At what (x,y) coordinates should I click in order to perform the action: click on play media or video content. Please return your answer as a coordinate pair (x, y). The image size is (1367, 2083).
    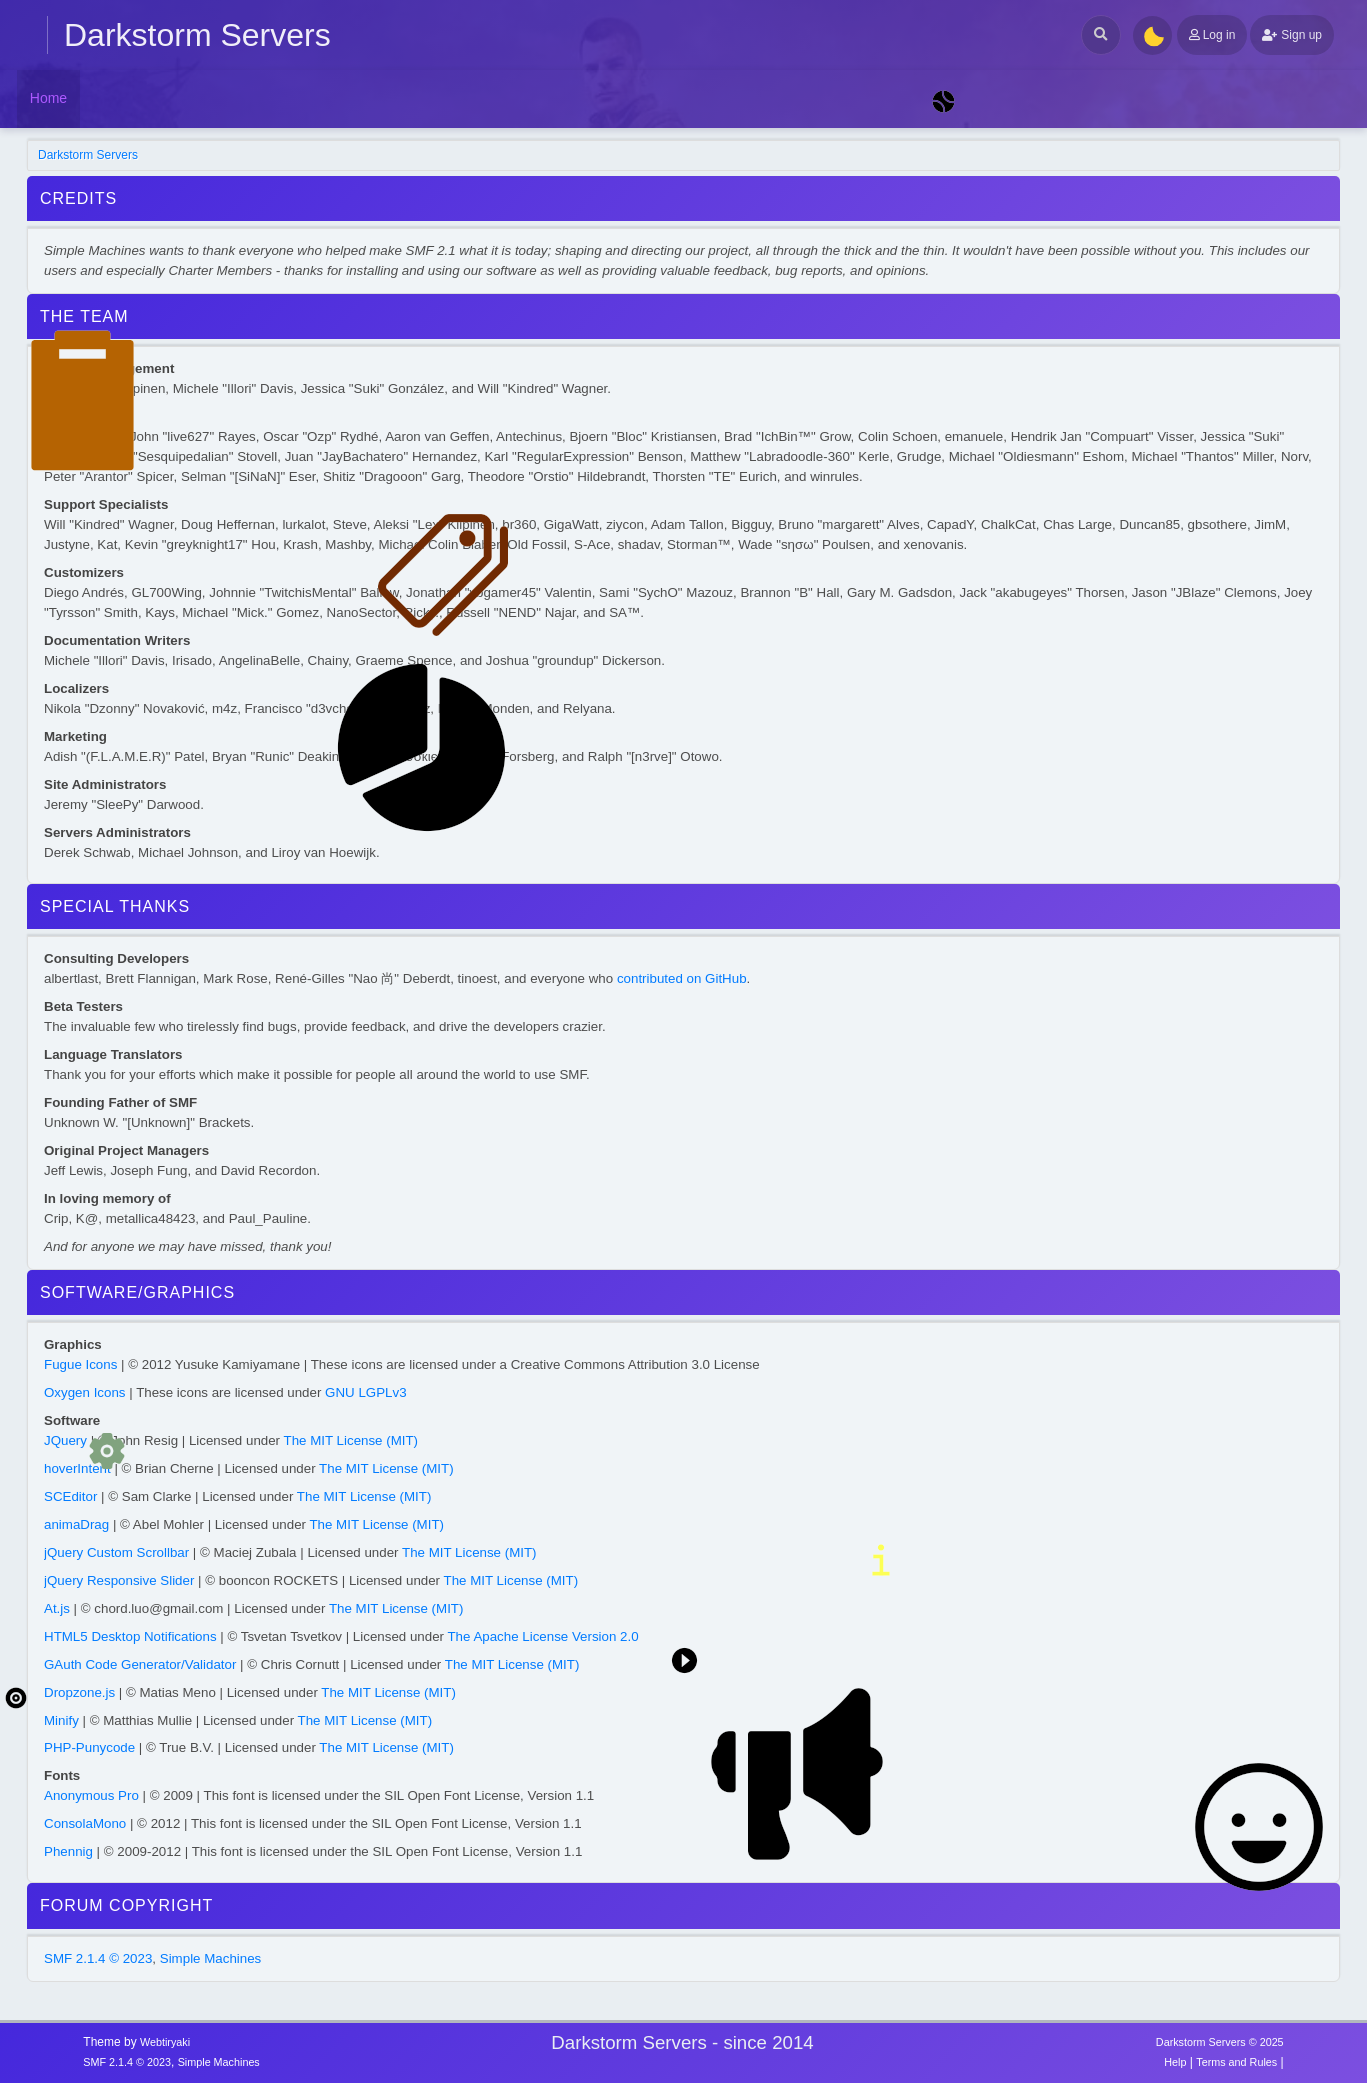
    Looking at the image, I should click on (684, 1660).